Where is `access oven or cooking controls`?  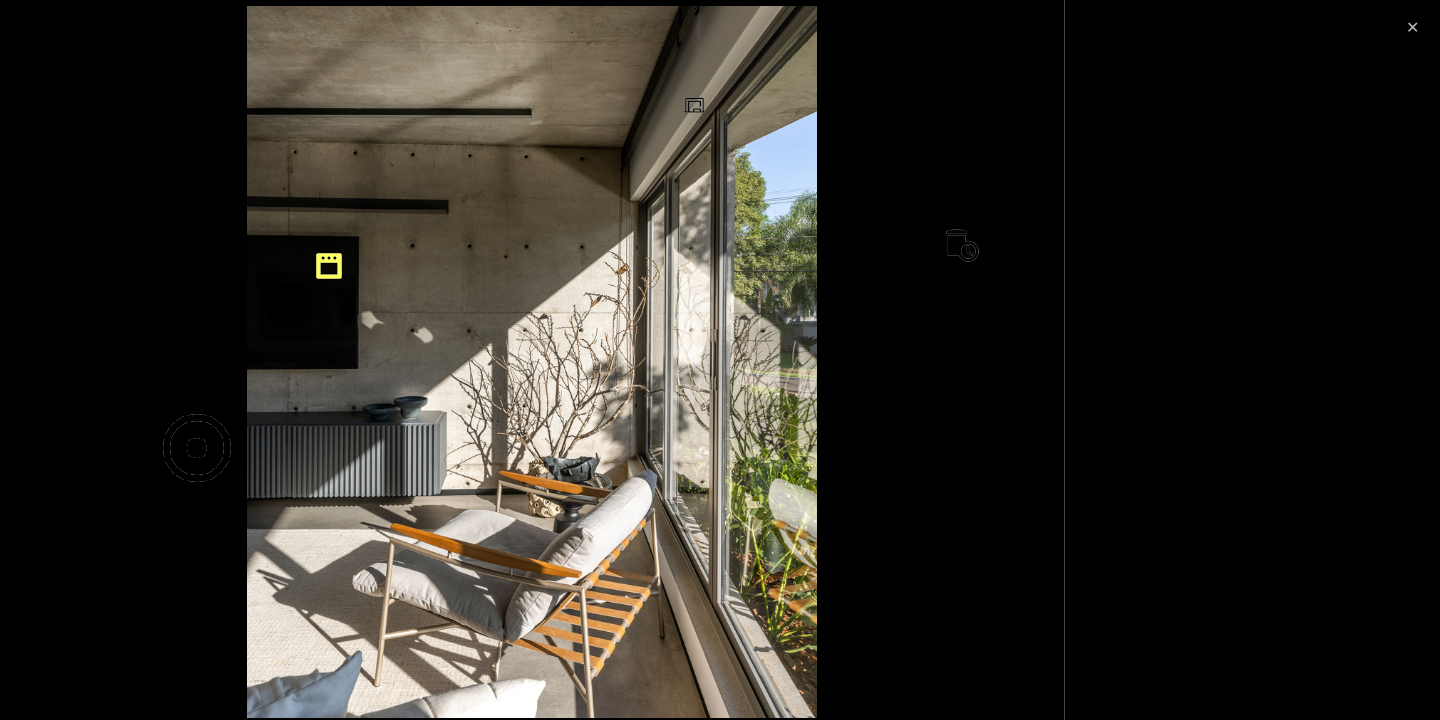 access oven or cooking controls is located at coordinates (329, 266).